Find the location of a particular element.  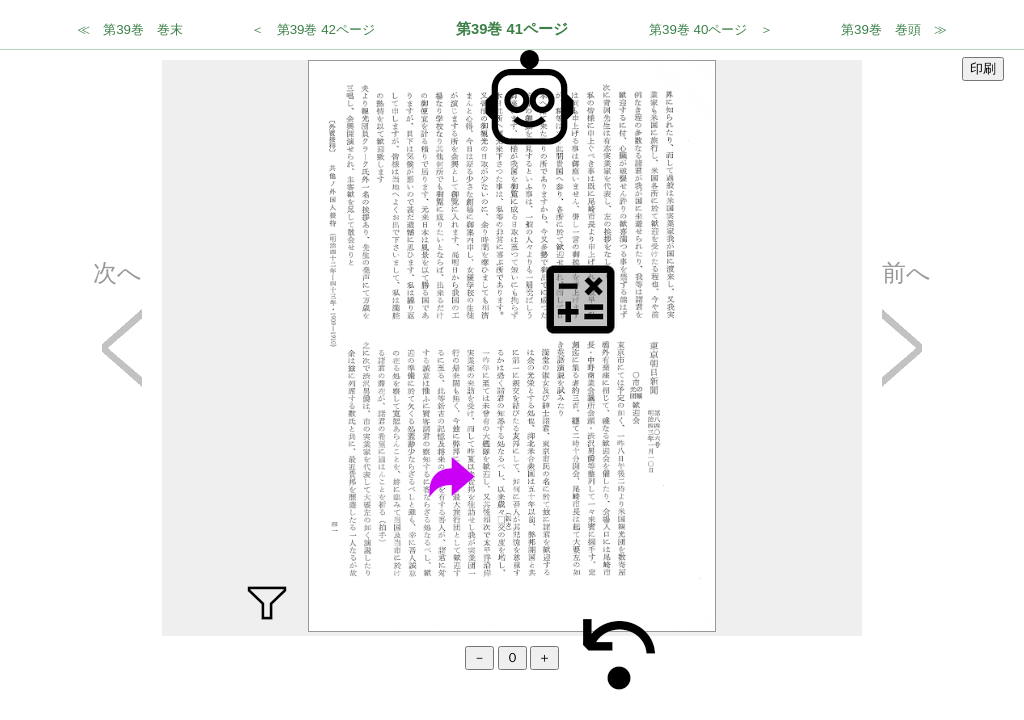

filter or sort list items is located at coordinates (267, 603).